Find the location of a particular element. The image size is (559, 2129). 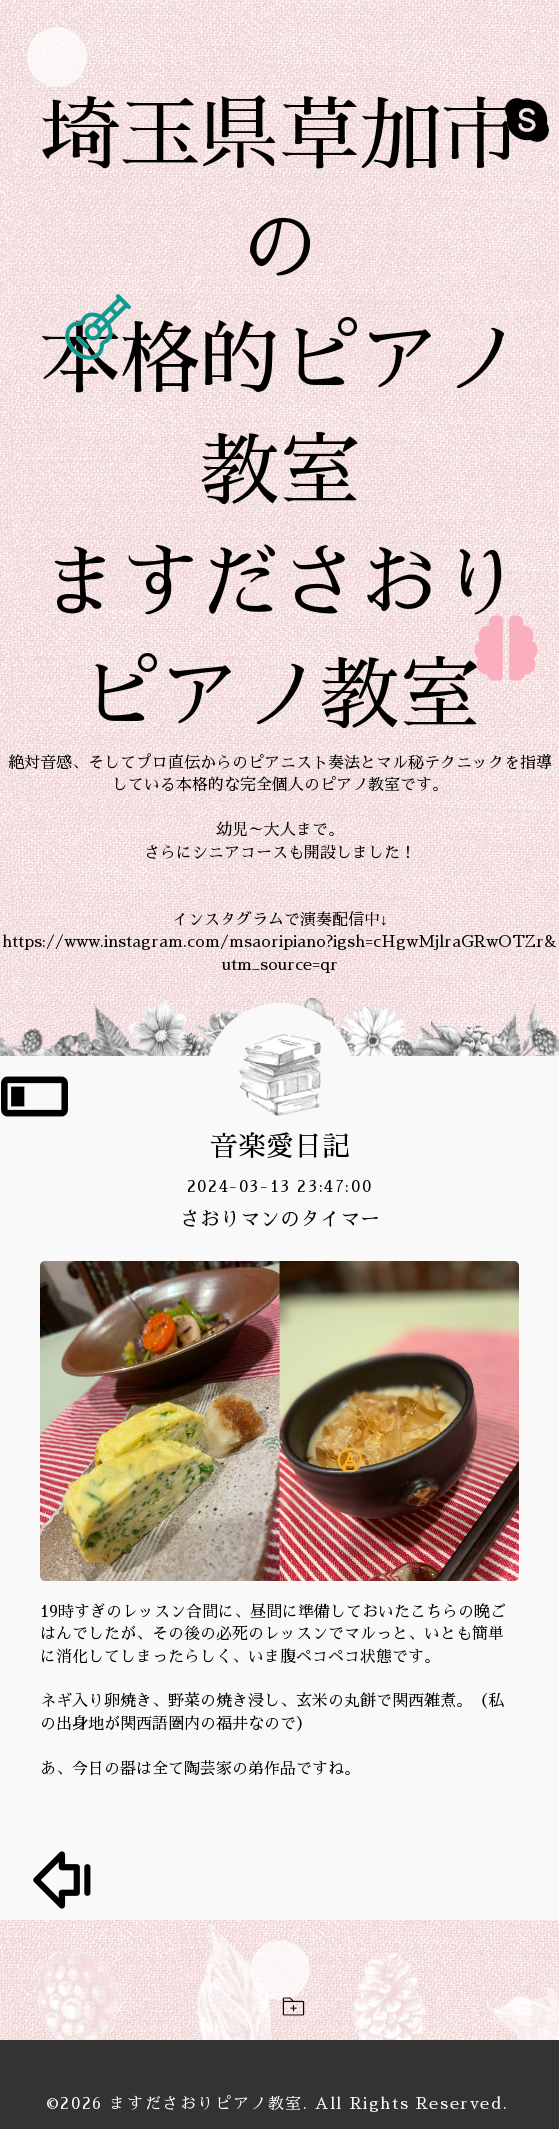

access AI or smart features is located at coordinates (506, 648).